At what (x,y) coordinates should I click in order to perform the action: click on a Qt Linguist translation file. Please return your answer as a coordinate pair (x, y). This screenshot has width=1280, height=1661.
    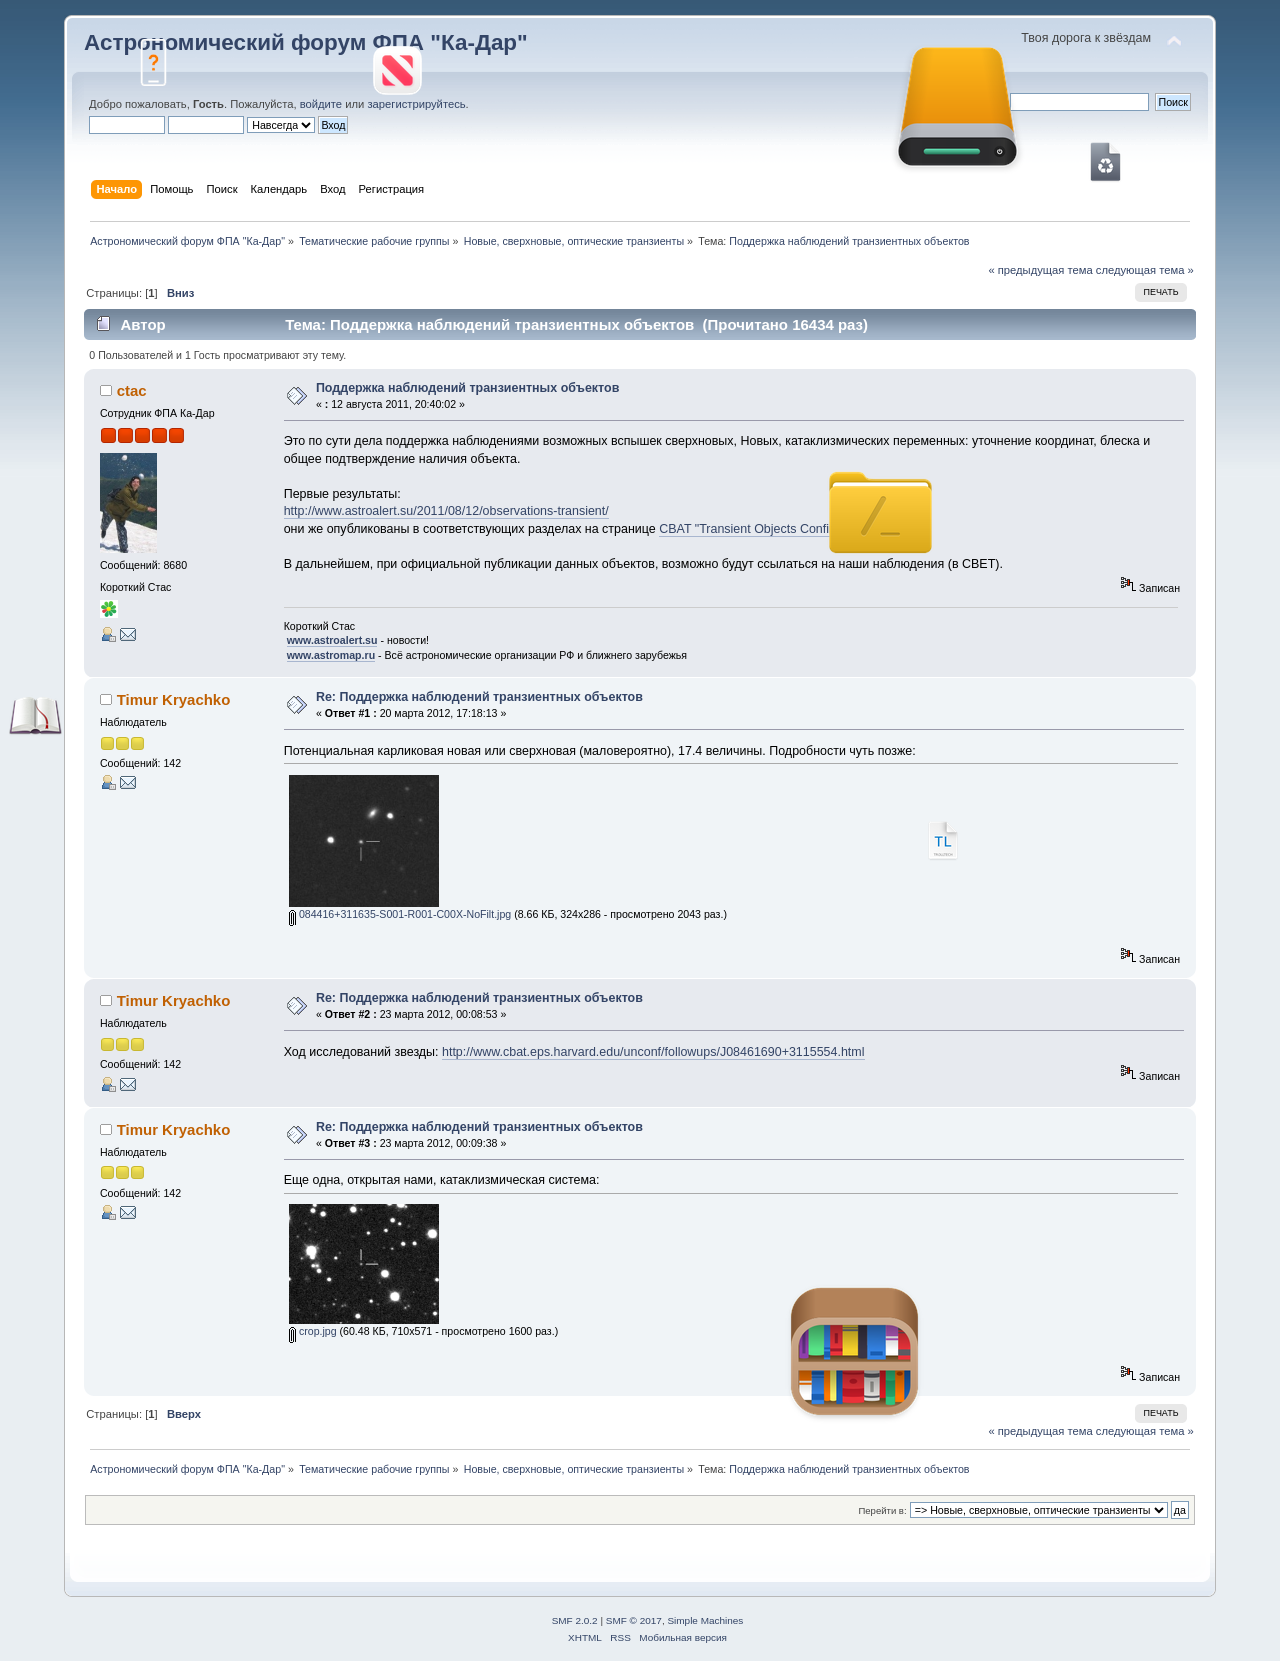
    Looking at the image, I should click on (943, 841).